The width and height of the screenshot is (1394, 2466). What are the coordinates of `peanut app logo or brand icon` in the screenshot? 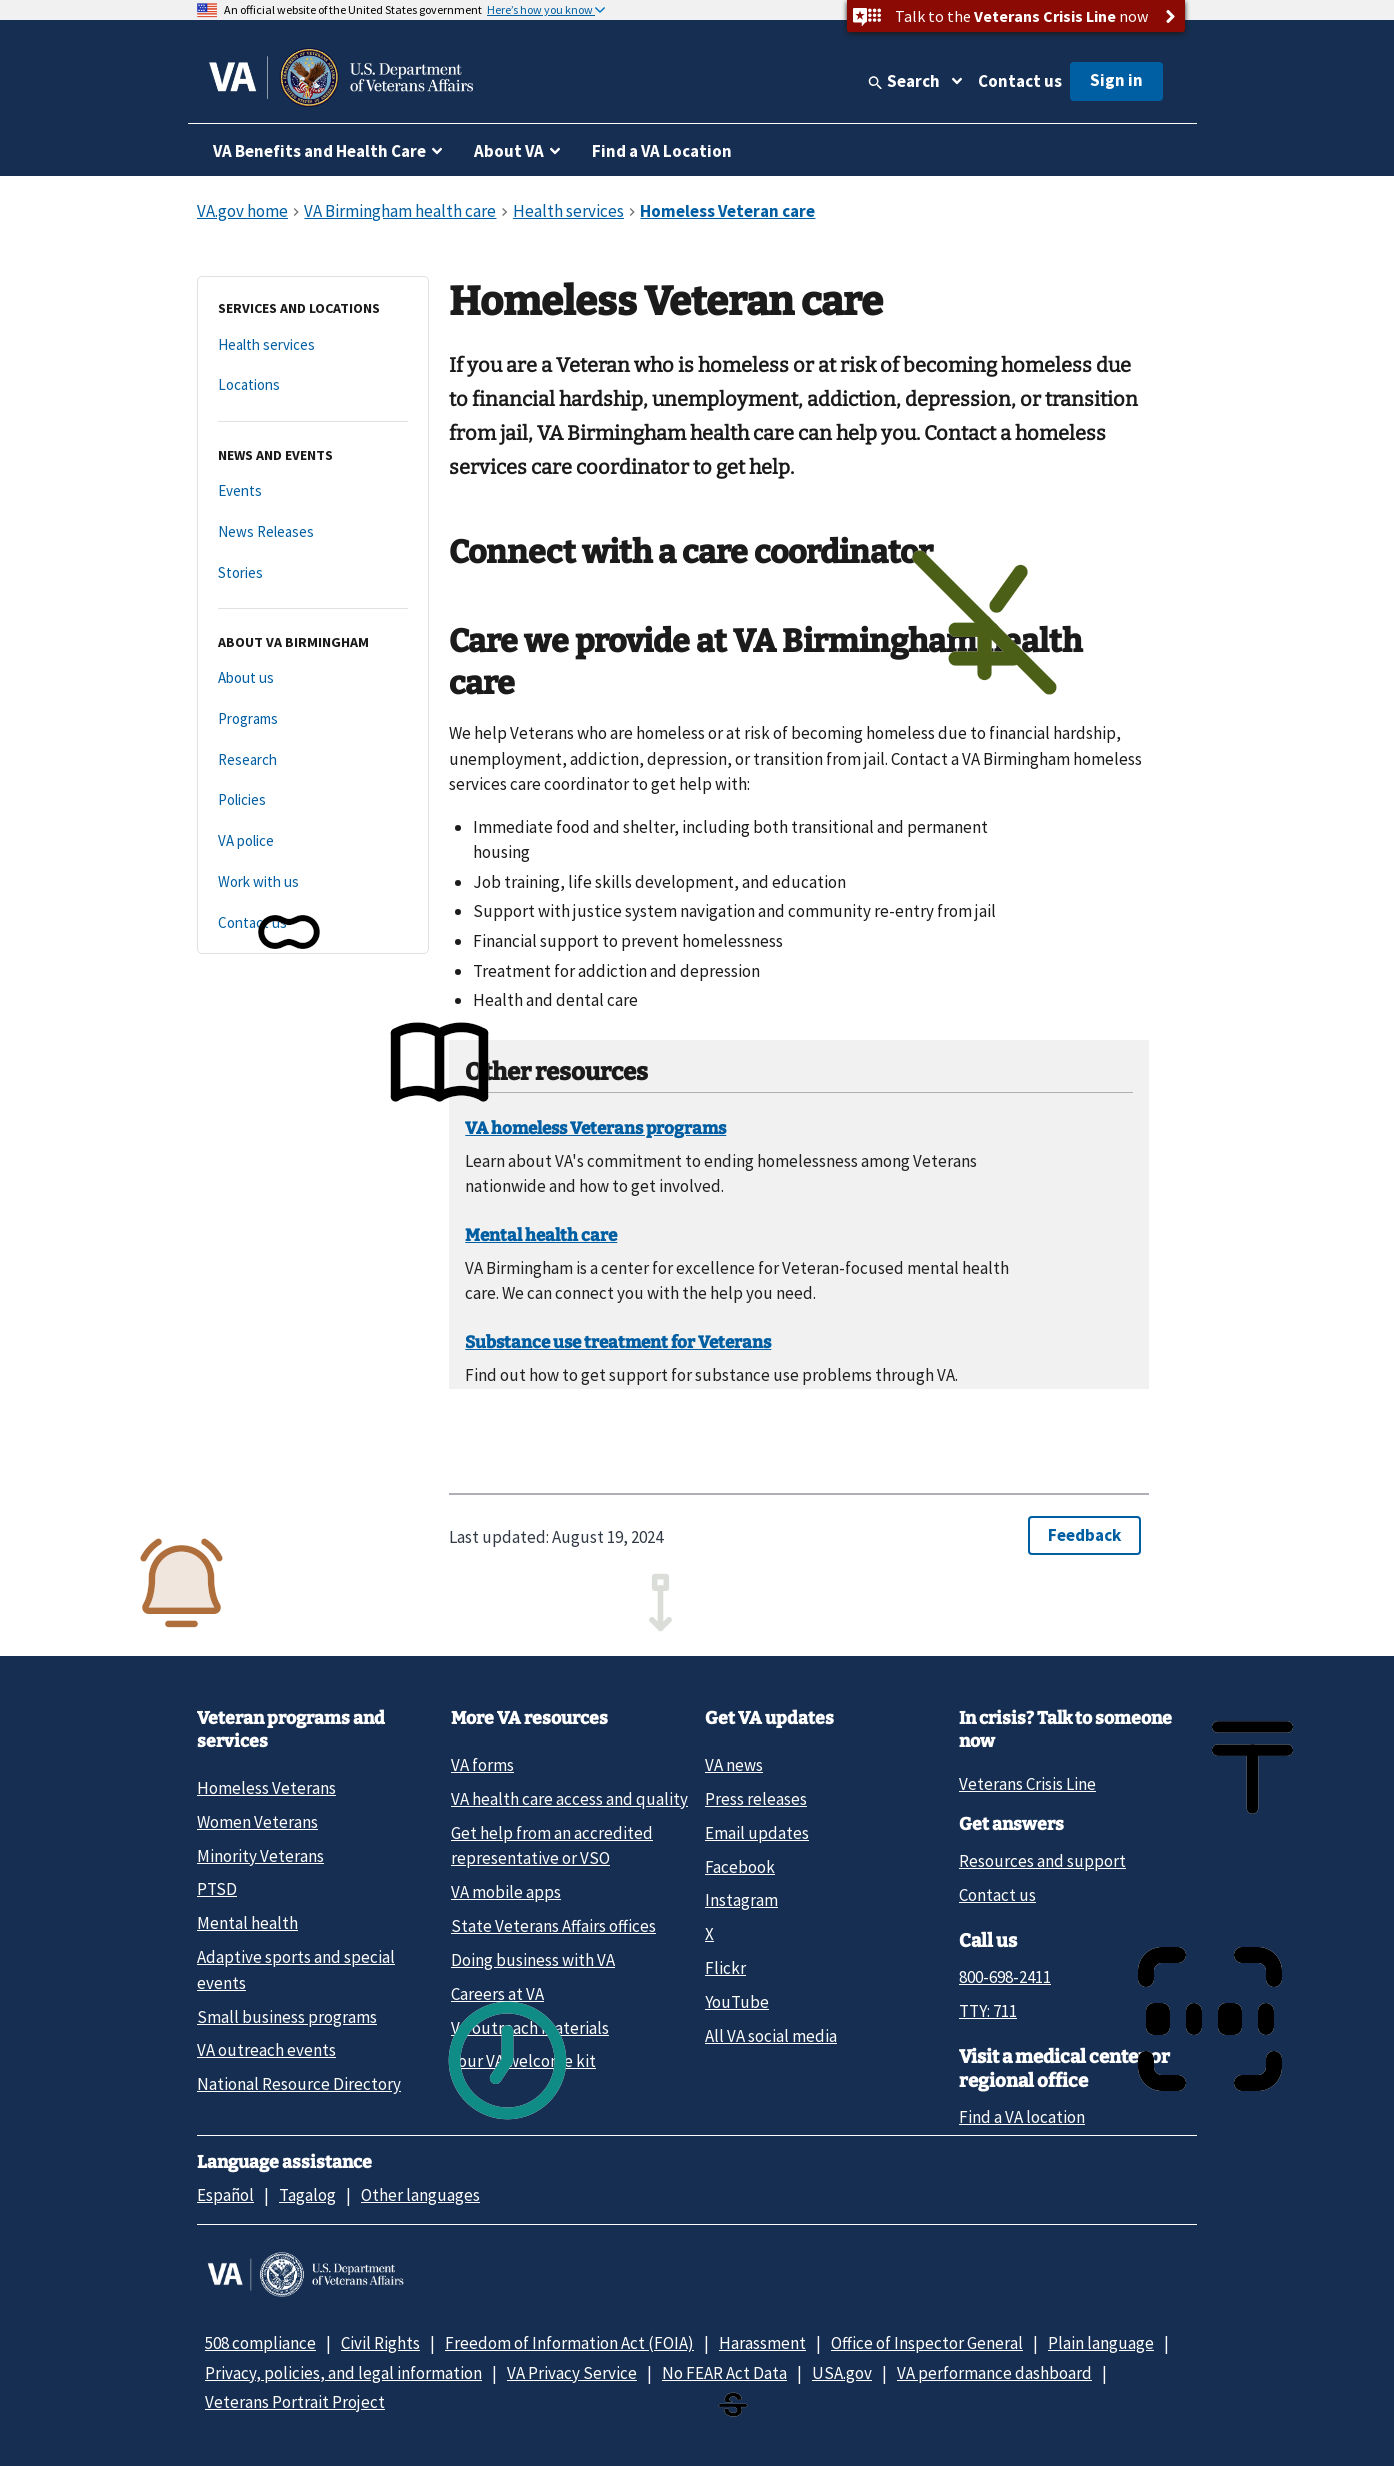 It's located at (289, 932).